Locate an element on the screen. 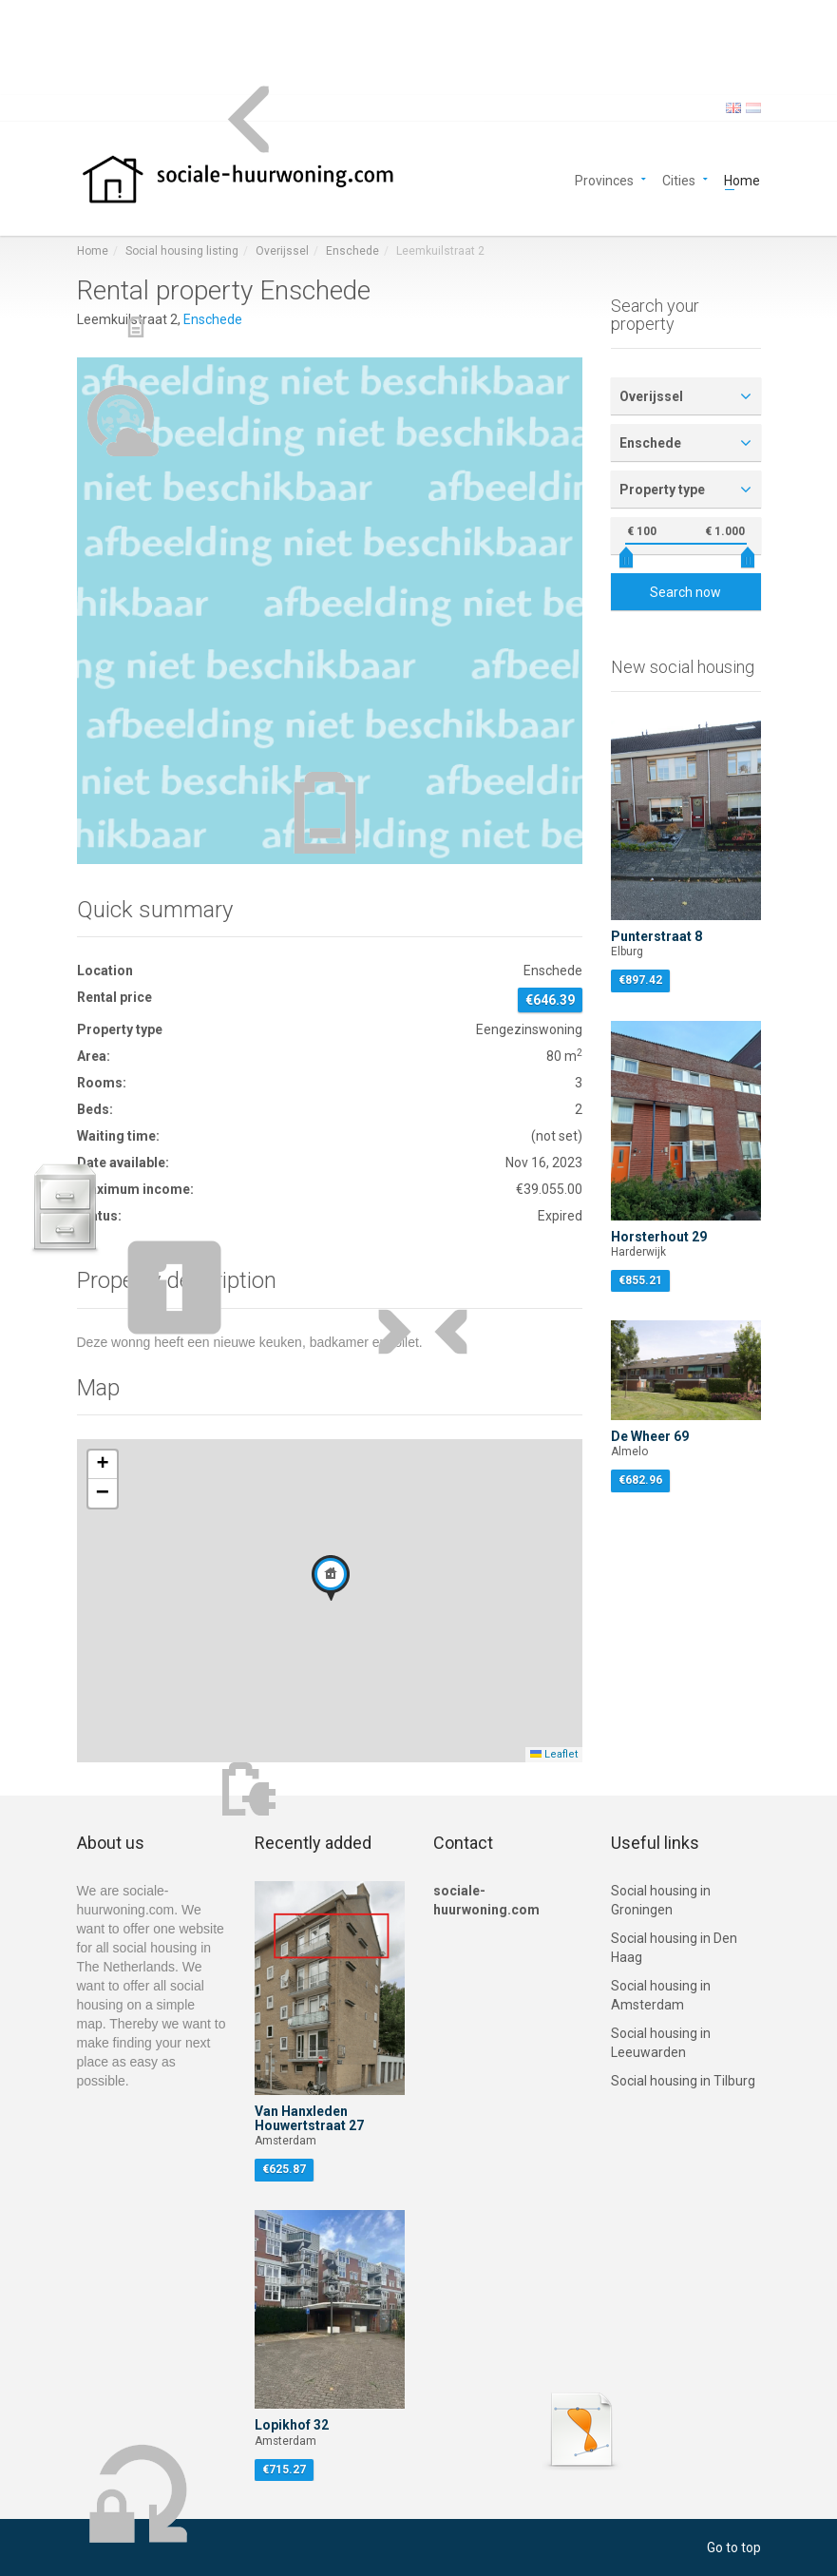 Image resolution: width=837 pixels, height=2576 pixels. screen rotation is locked is located at coordinates (142, 2497).